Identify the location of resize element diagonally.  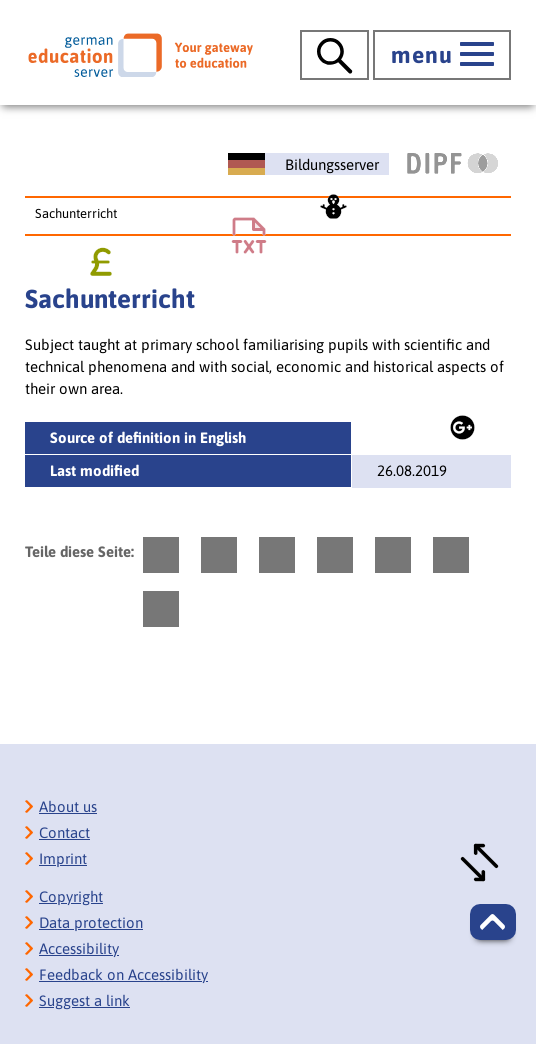
(479, 862).